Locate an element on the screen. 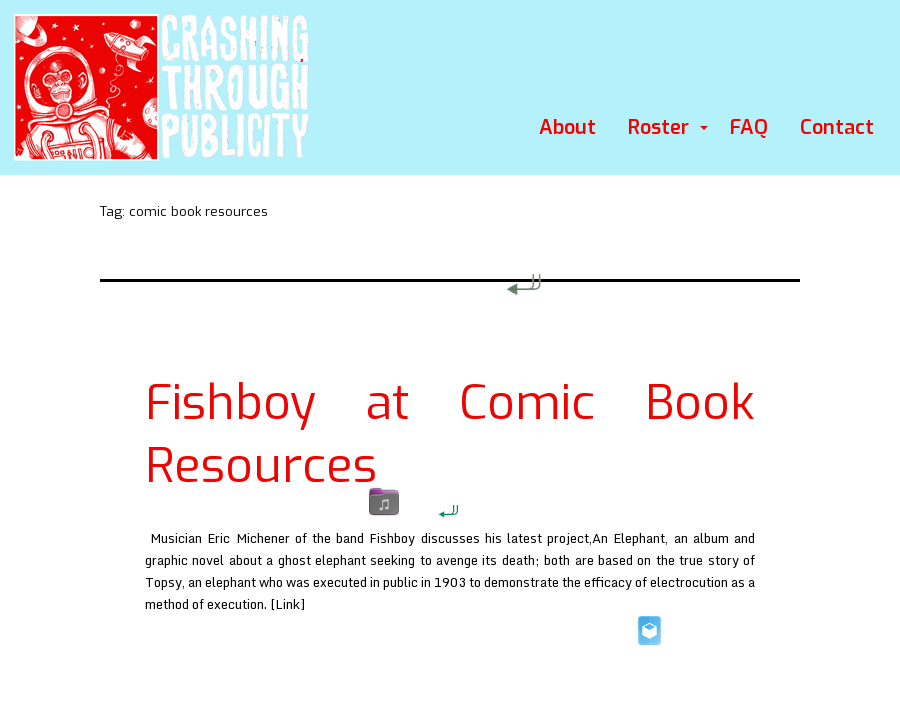  a flatpak application package file is located at coordinates (649, 630).